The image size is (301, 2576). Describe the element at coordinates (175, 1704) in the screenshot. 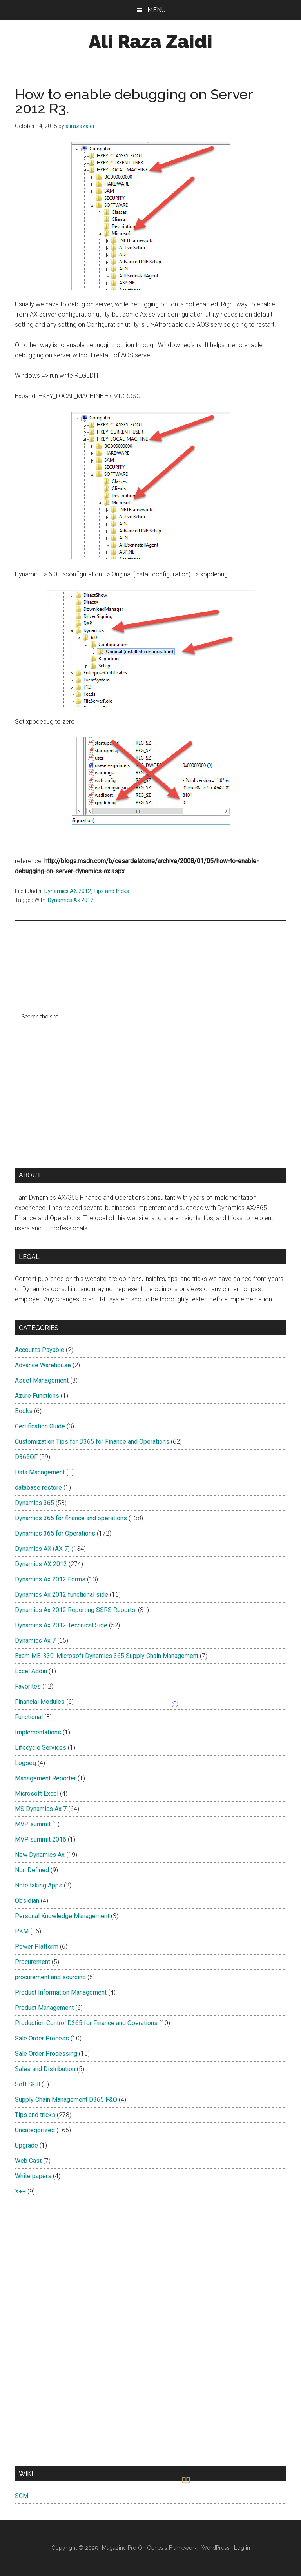

I see `indicate negative feedback or dissatisfaction` at that location.